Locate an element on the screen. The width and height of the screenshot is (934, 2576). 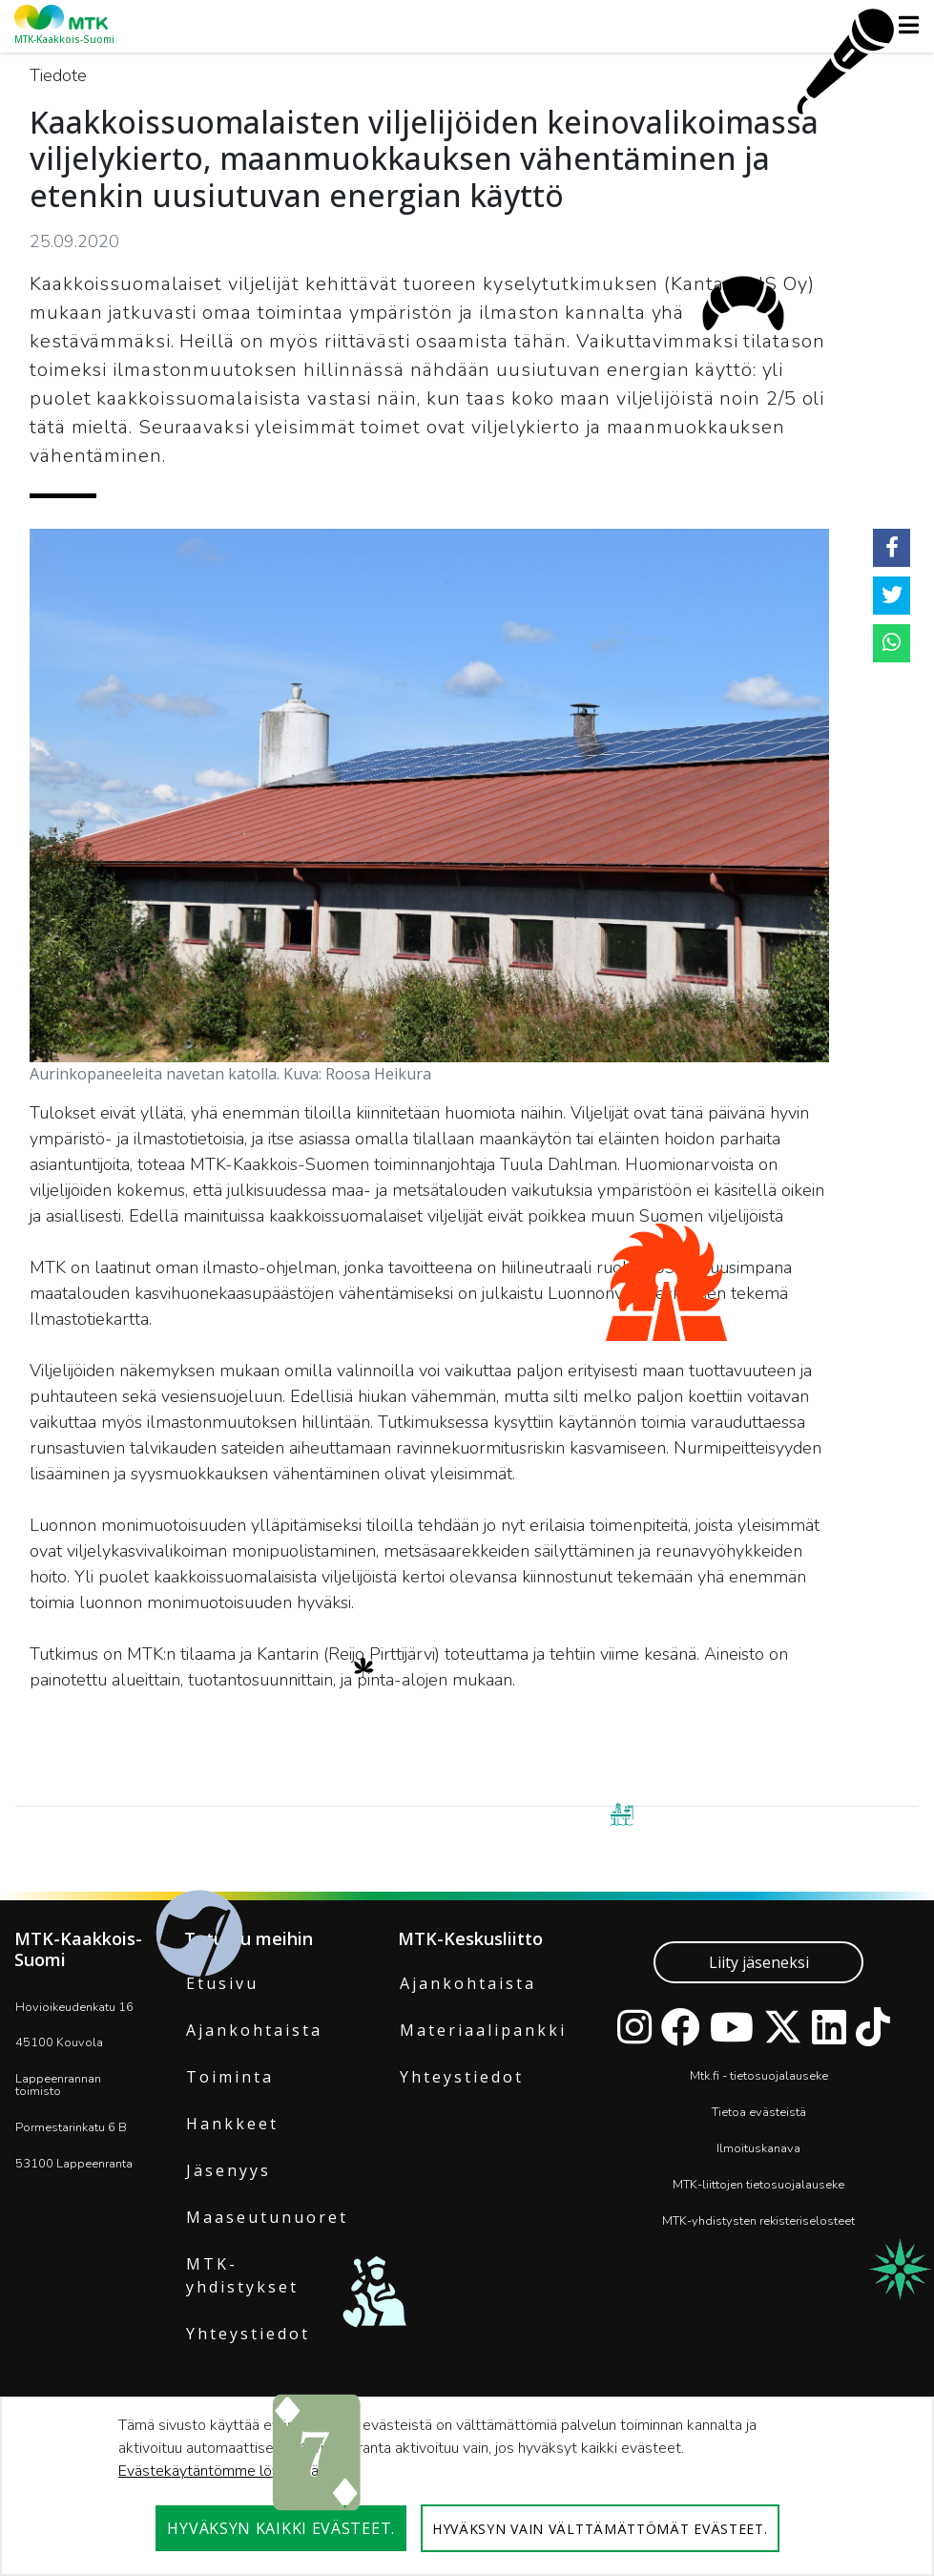
tap to start voice recording is located at coordinates (841, 61).